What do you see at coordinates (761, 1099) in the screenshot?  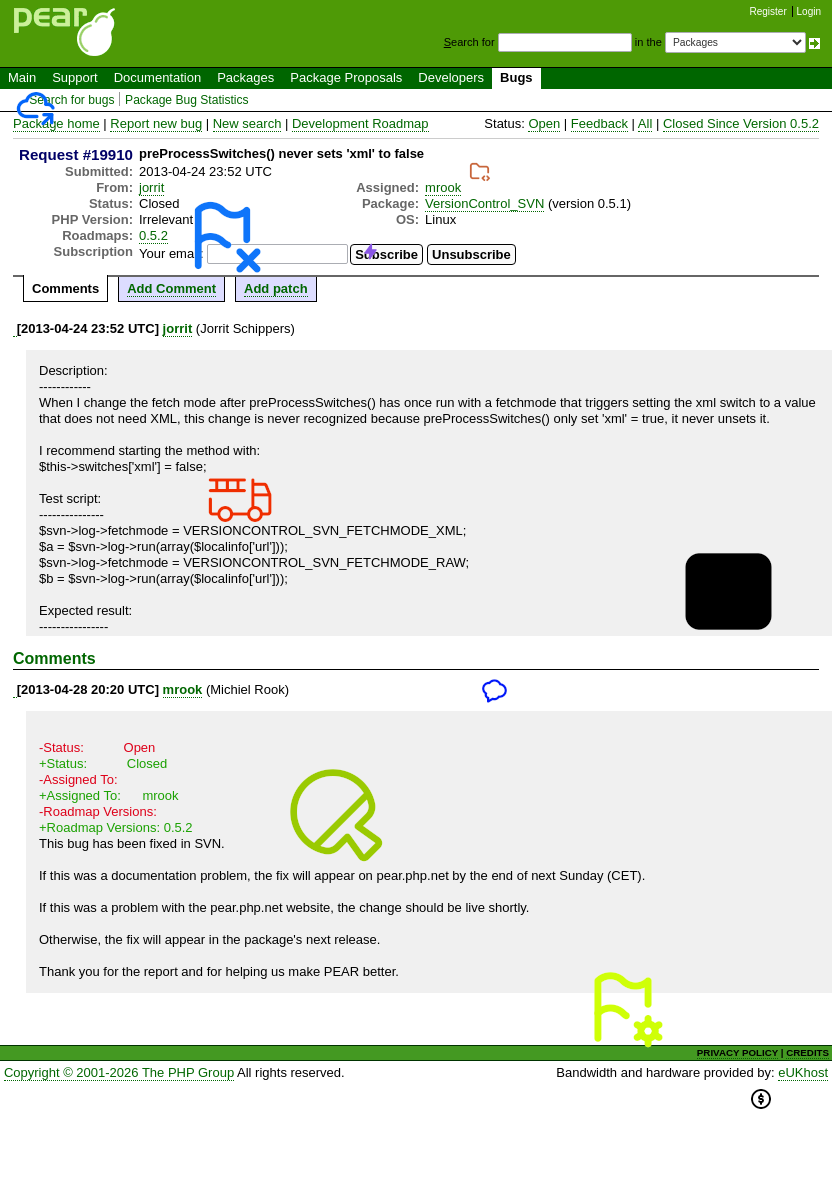 I see `indicates a paid or premium feature` at bounding box center [761, 1099].